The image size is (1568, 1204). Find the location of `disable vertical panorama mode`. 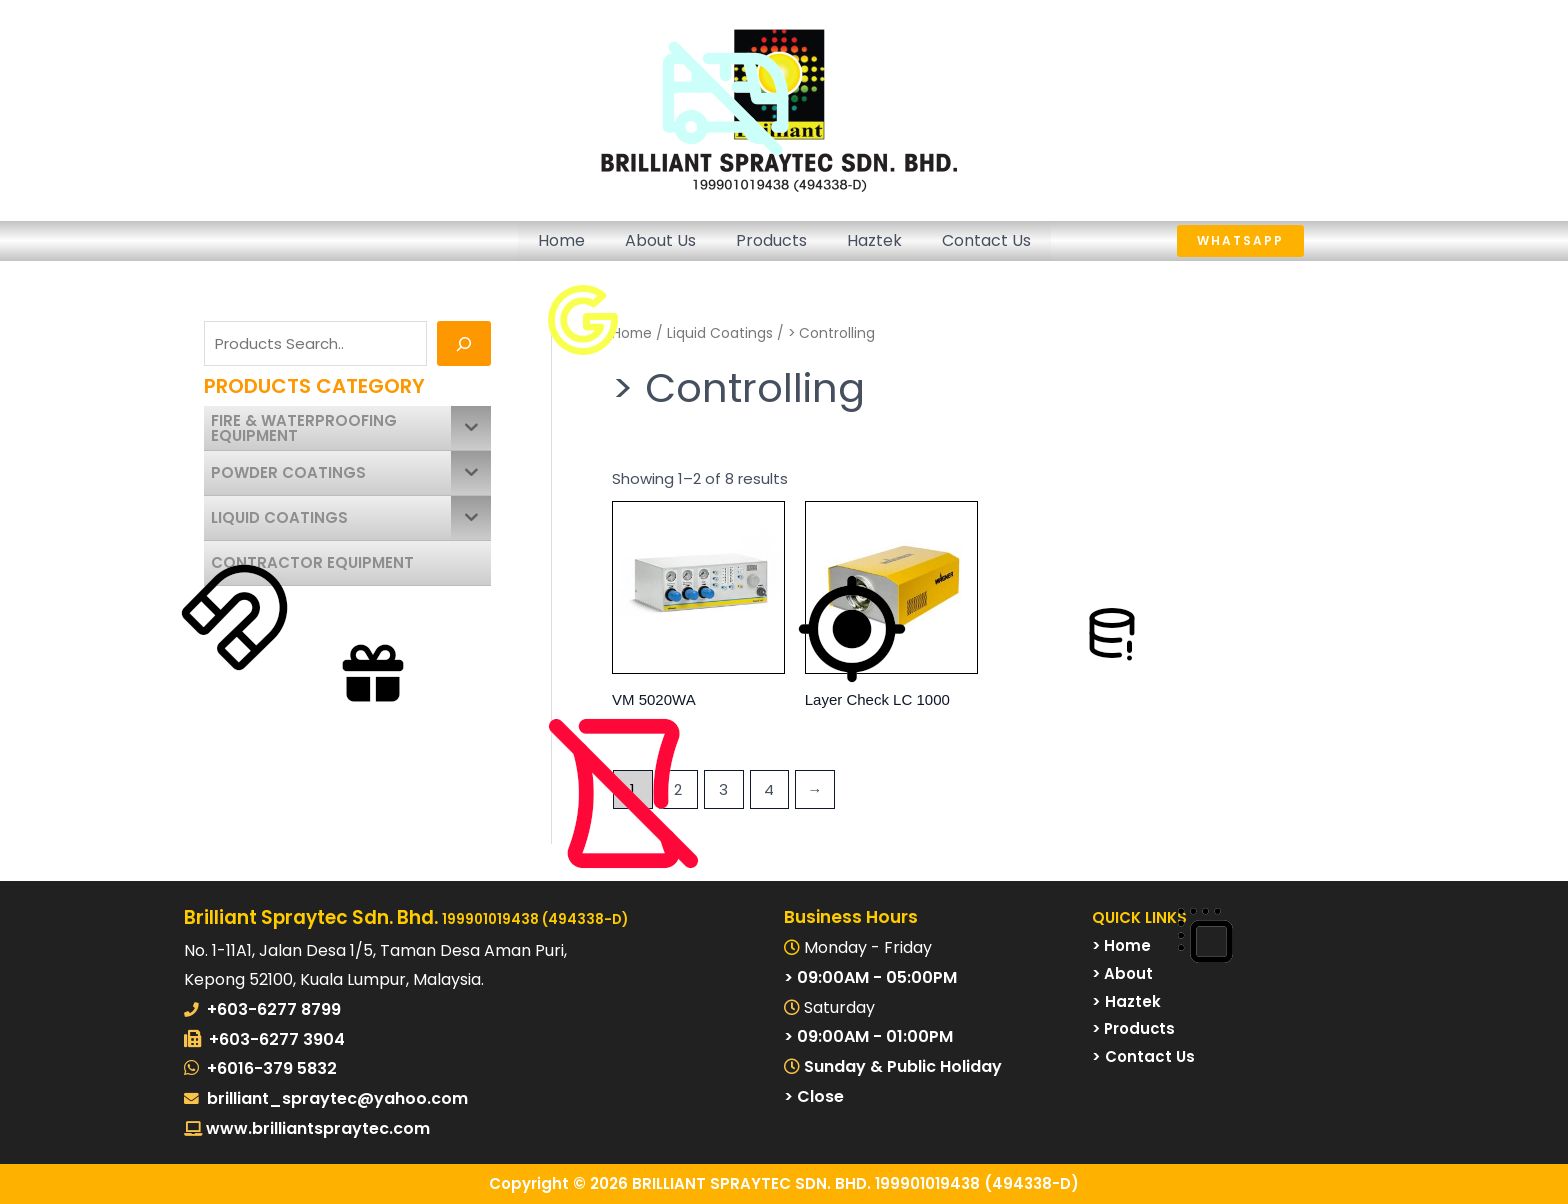

disable vertical panorama mode is located at coordinates (623, 793).